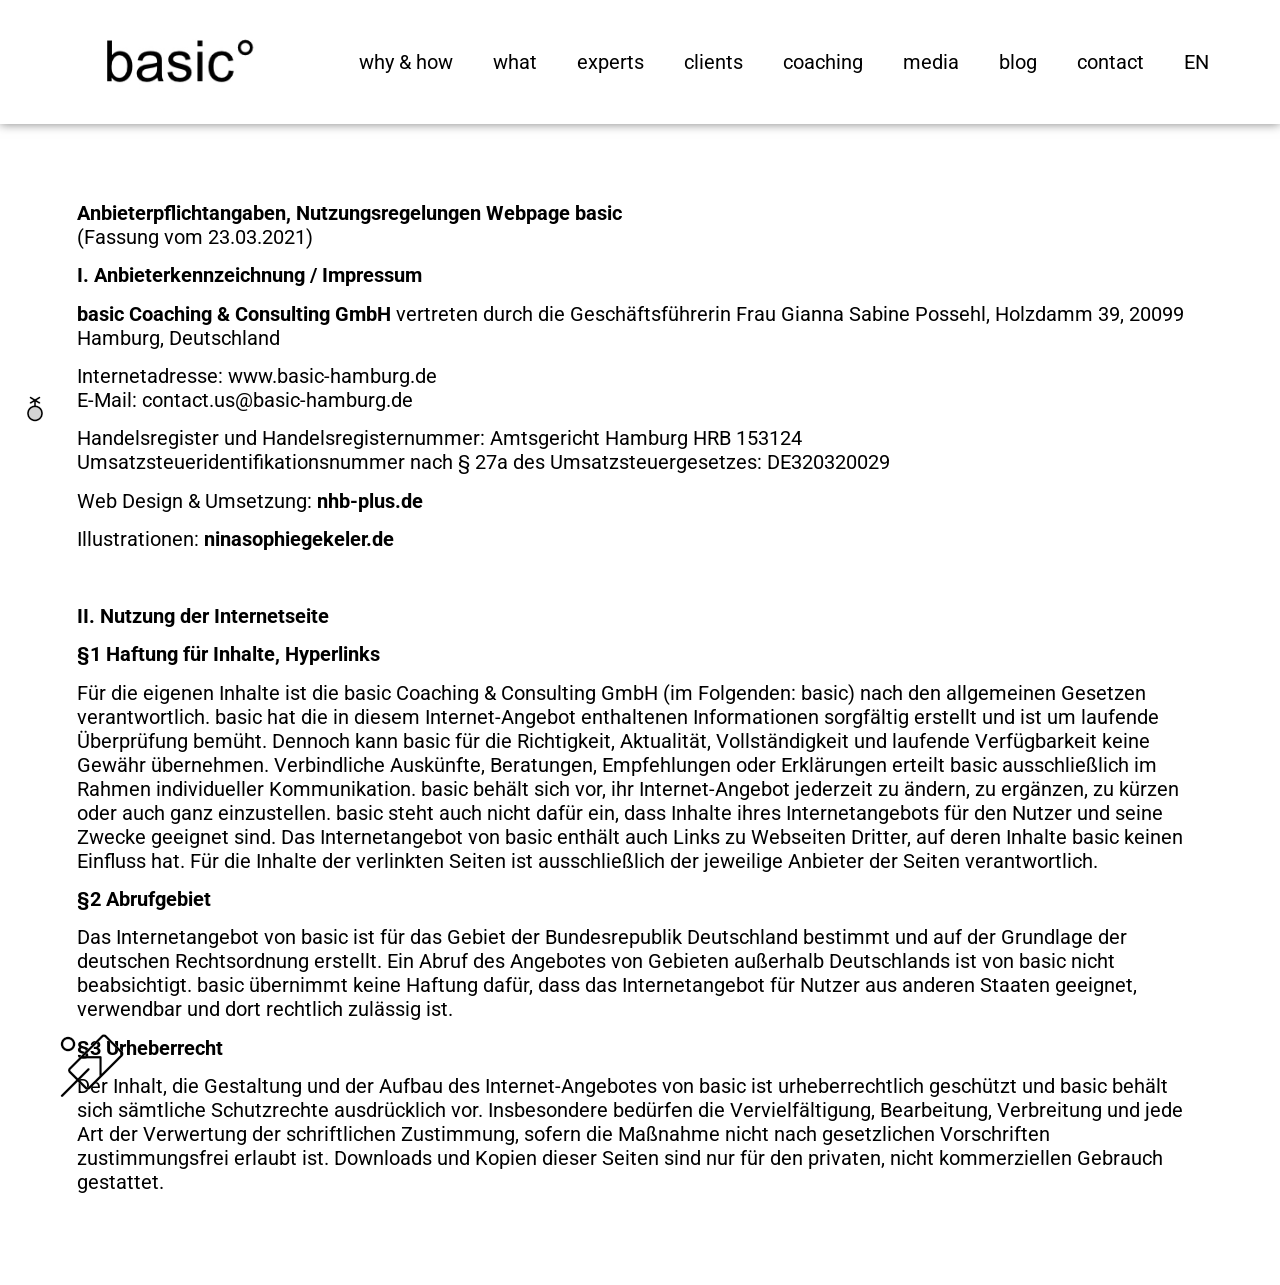 This screenshot has width=1280, height=1285. Describe the element at coordinates (35, 409) in the screenshot. I see `indicates nonbinary gender identity option` at that location.